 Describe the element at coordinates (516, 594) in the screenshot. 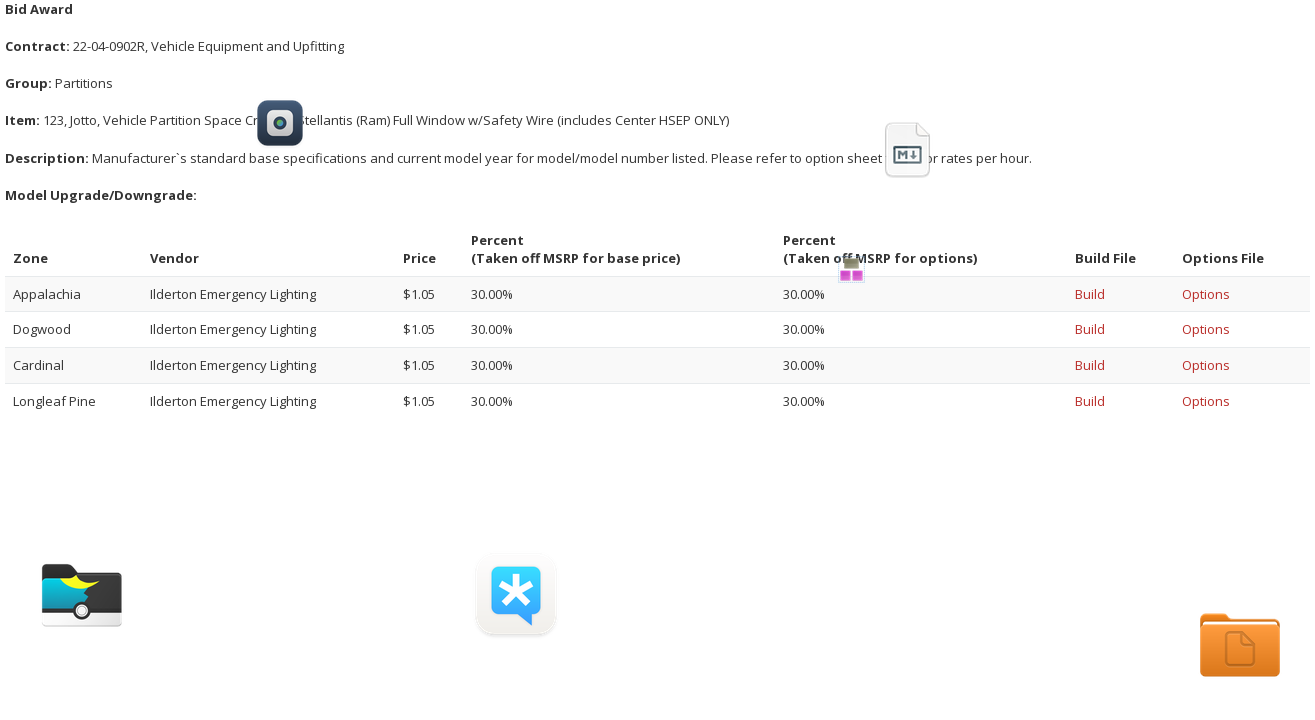

I see `open TIM (QQ office/business messenger)` at that location.